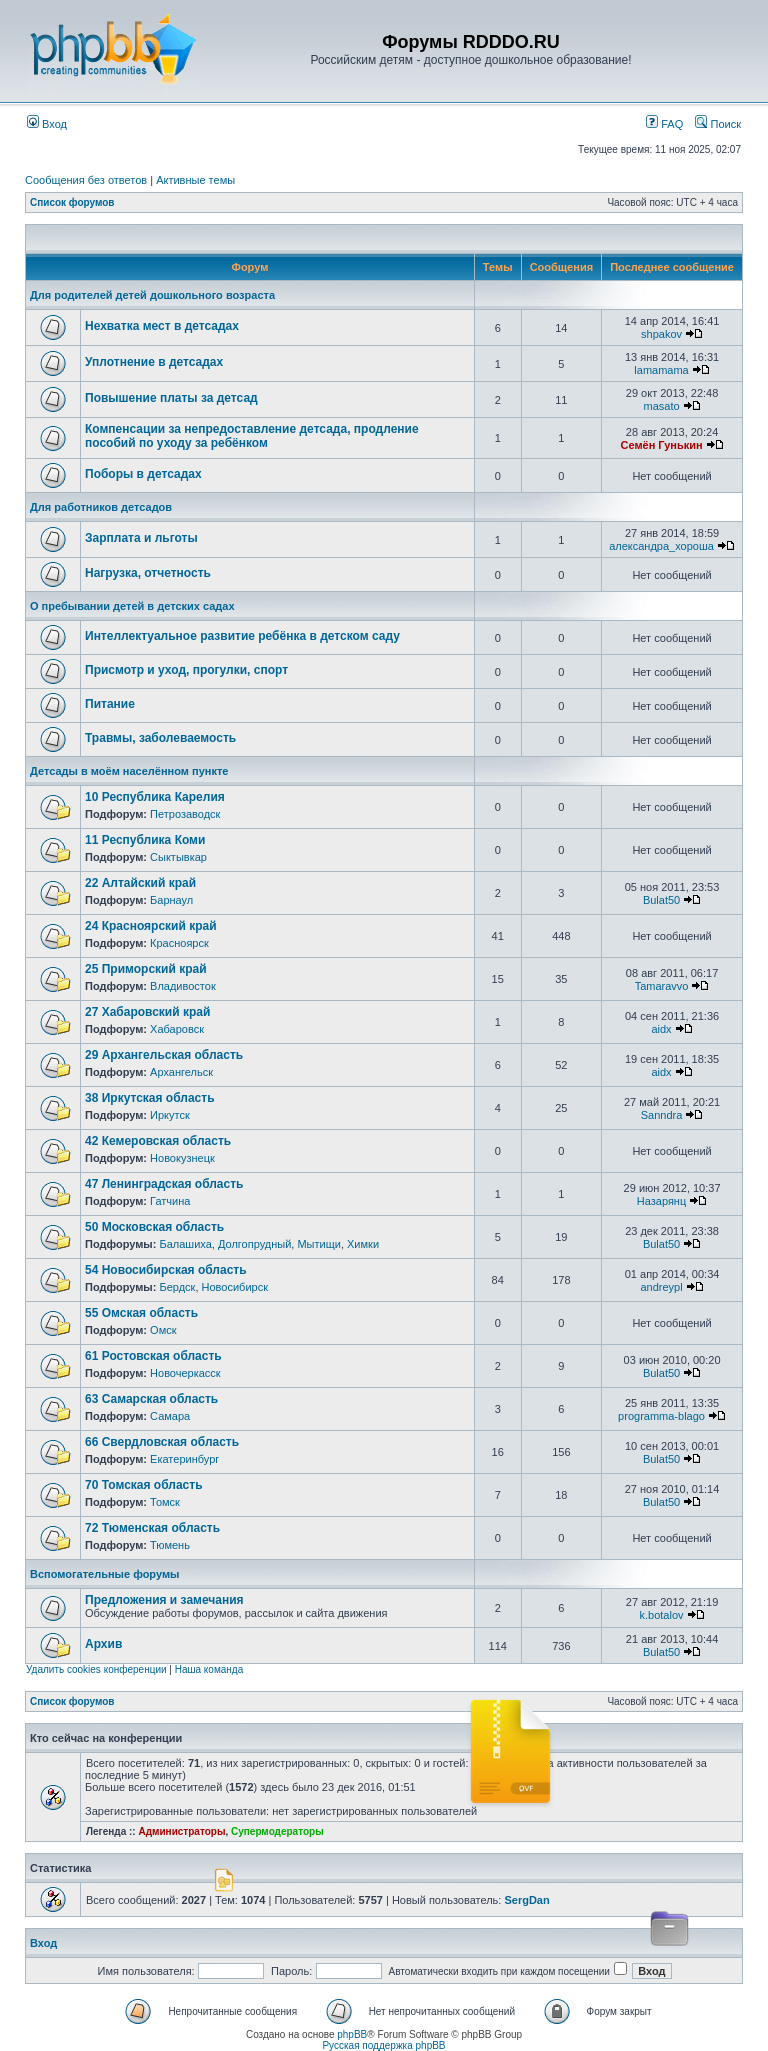 The height and width of the screenshot is (2051, 768). What do you see at coordinates (669, 1928) in the screenshot?
I see `open the file manager` at bounding box center [669, 1928].